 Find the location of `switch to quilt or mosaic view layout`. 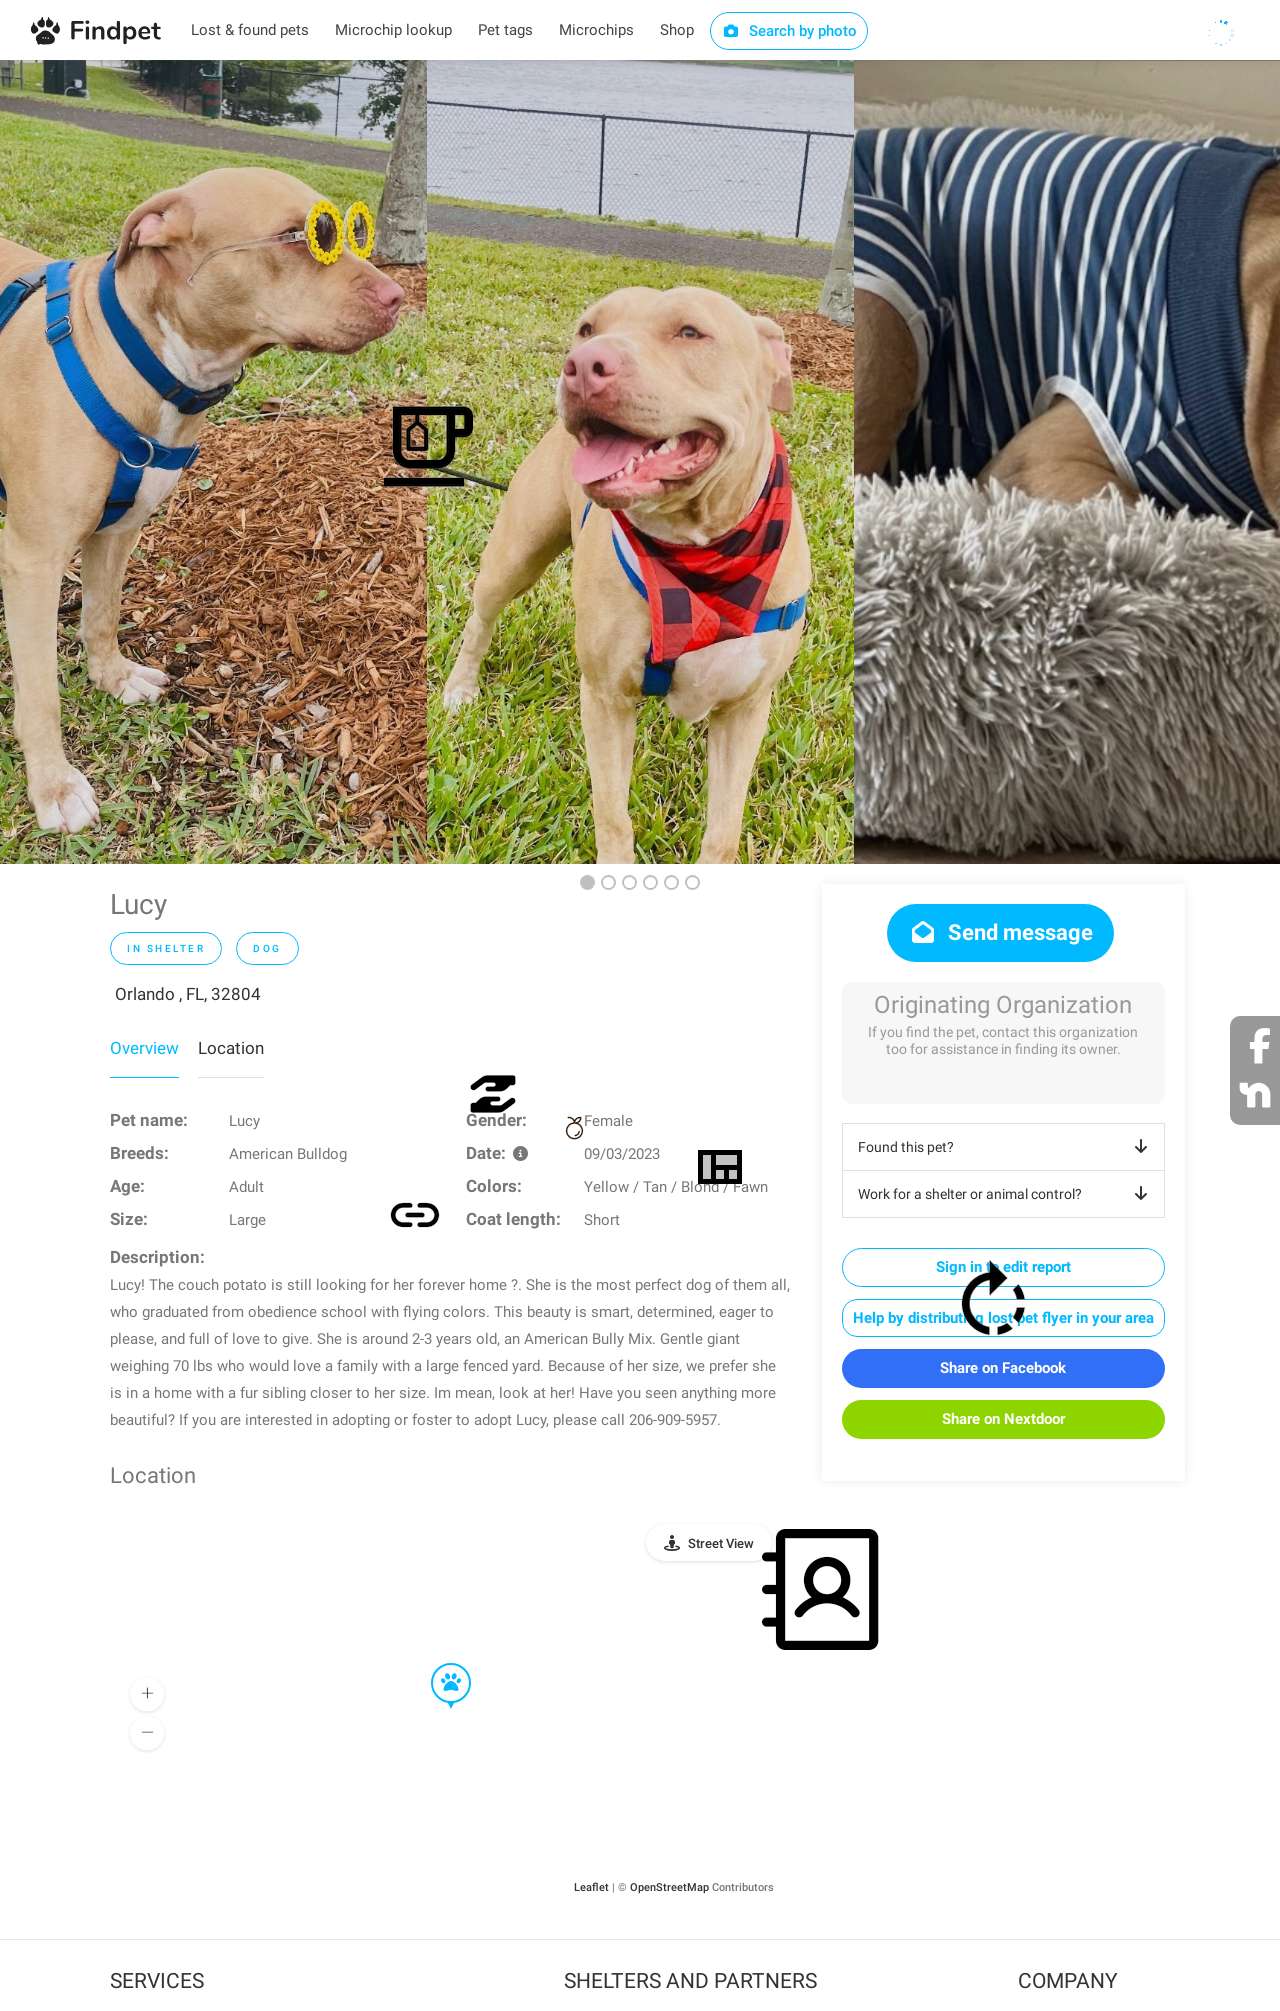

switch to quilt or mosaic view layout is located at coordinates (718, 1168).